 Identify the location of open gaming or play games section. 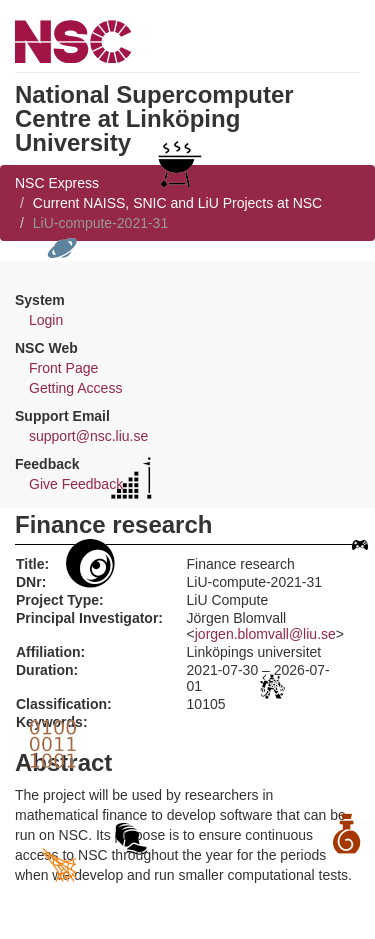
(360, 545).